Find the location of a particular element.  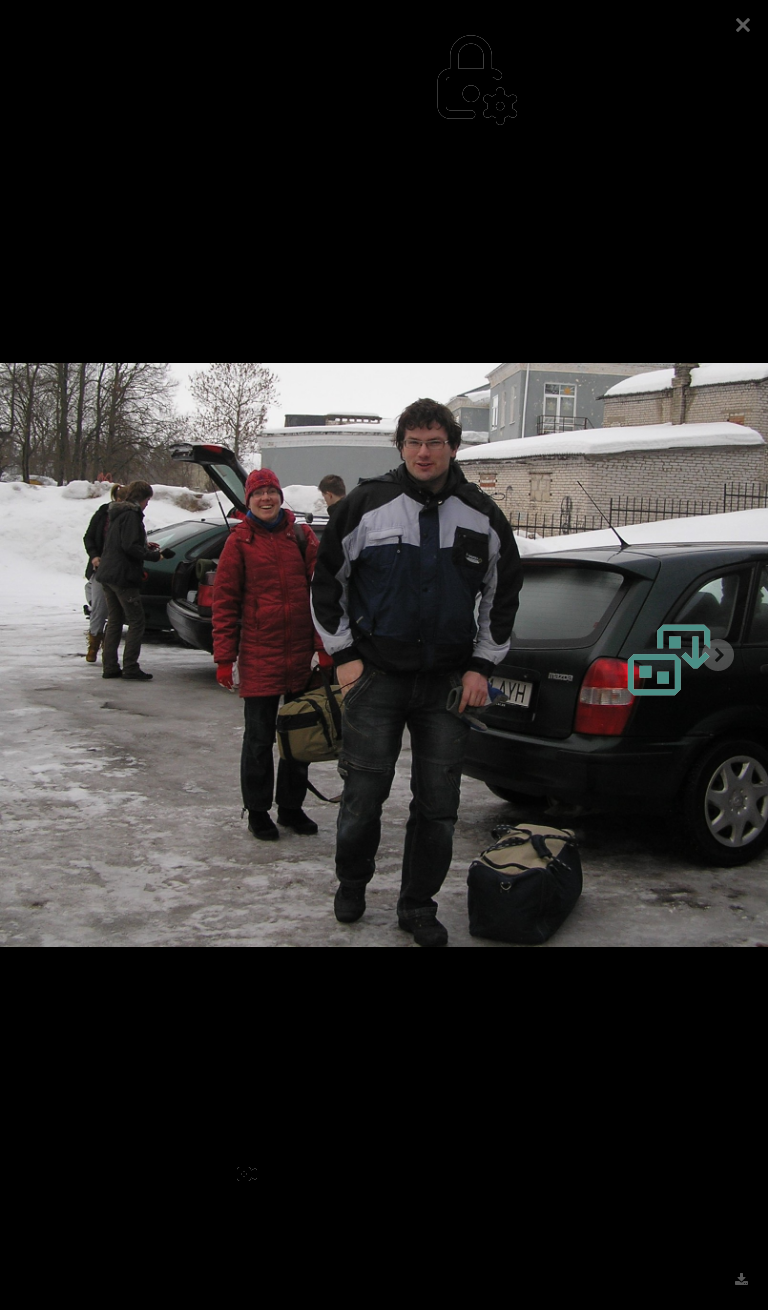

access security settings is located at coordinates (471, 77).